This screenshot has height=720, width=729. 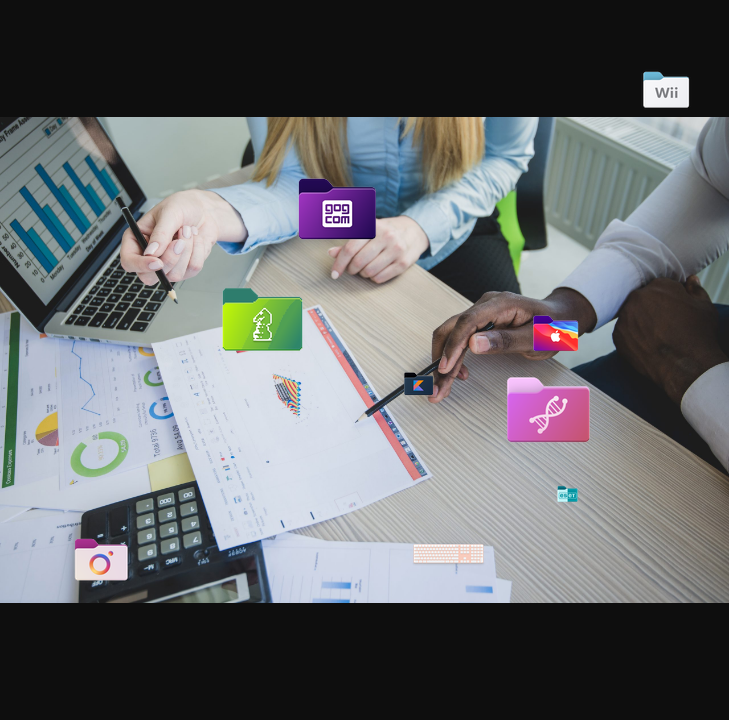 What do you see at coordinates (418, 384) in the screenshot?
I see `open folder containing kotlin project files` at bounding box center [418, 384].